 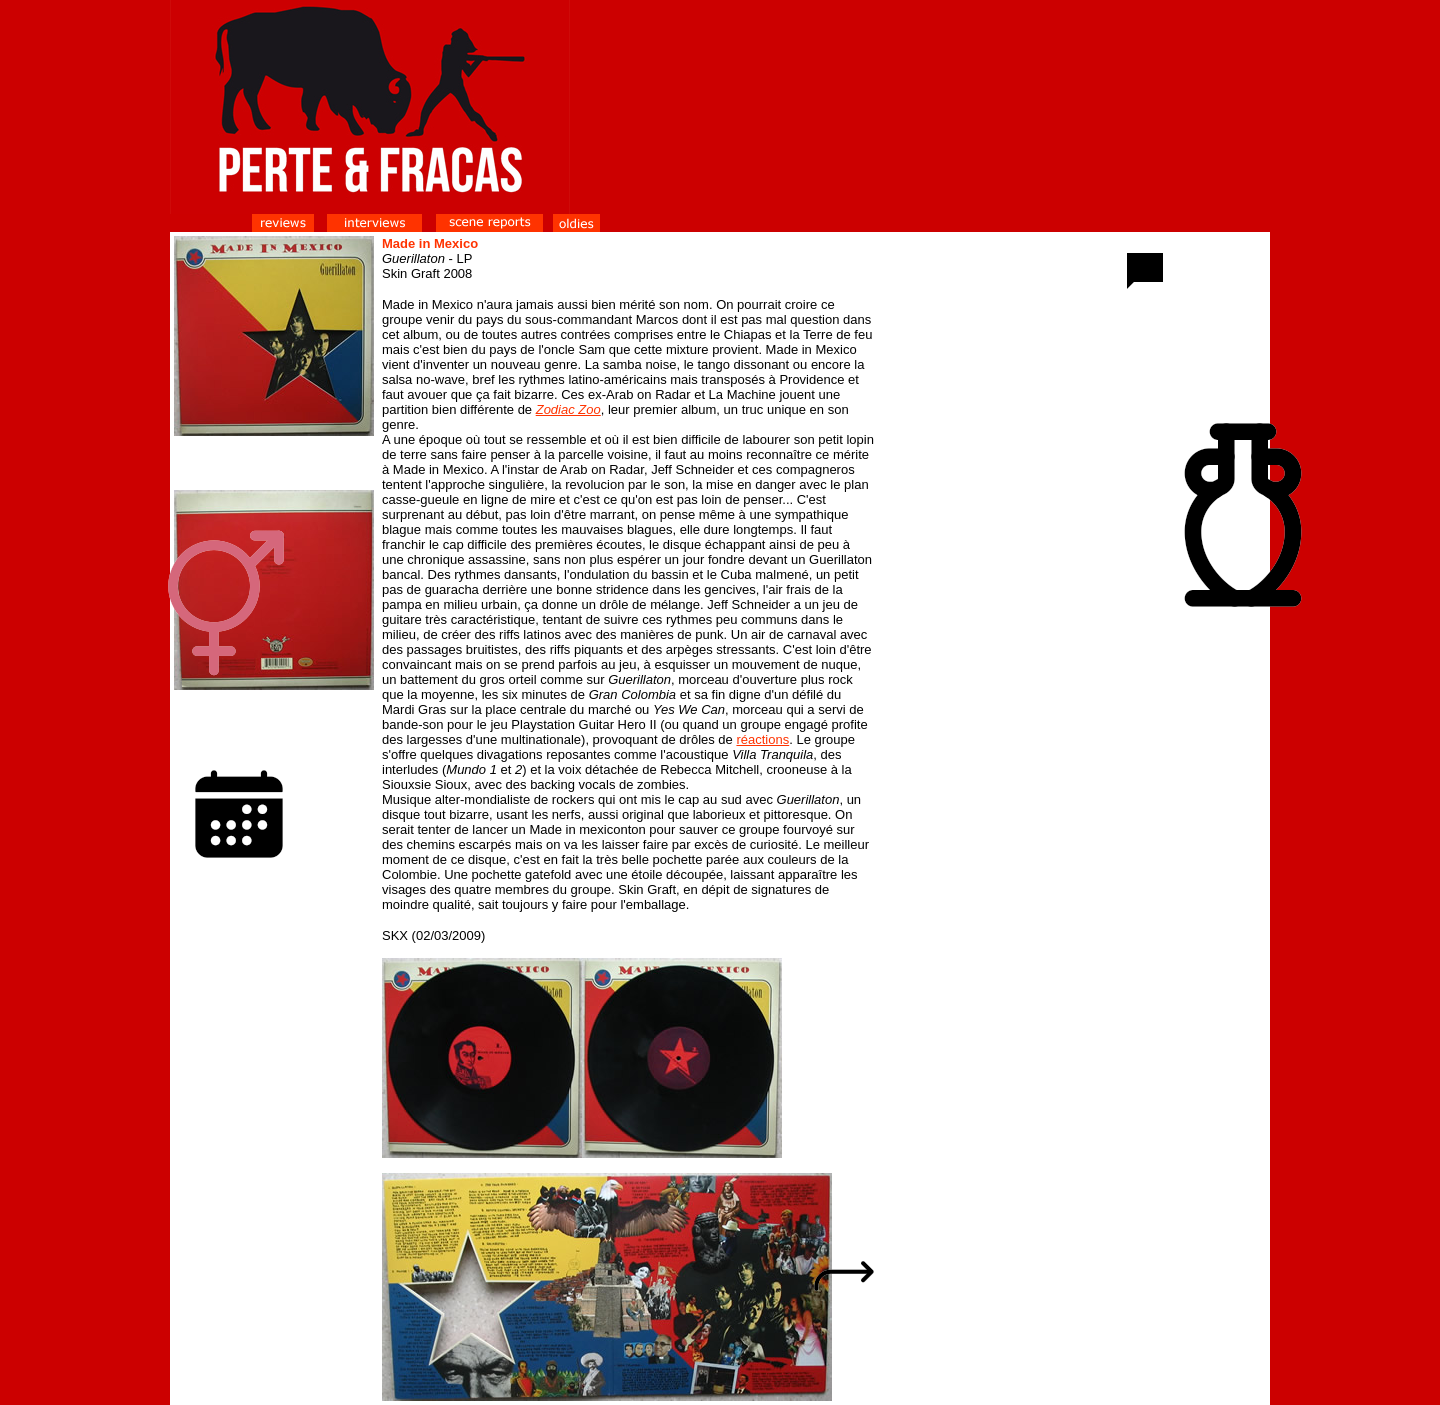 What do you see at coordinates (226, 603) in the screenshot?
I see `select gender or sex options` at bounding box center [226, 603].